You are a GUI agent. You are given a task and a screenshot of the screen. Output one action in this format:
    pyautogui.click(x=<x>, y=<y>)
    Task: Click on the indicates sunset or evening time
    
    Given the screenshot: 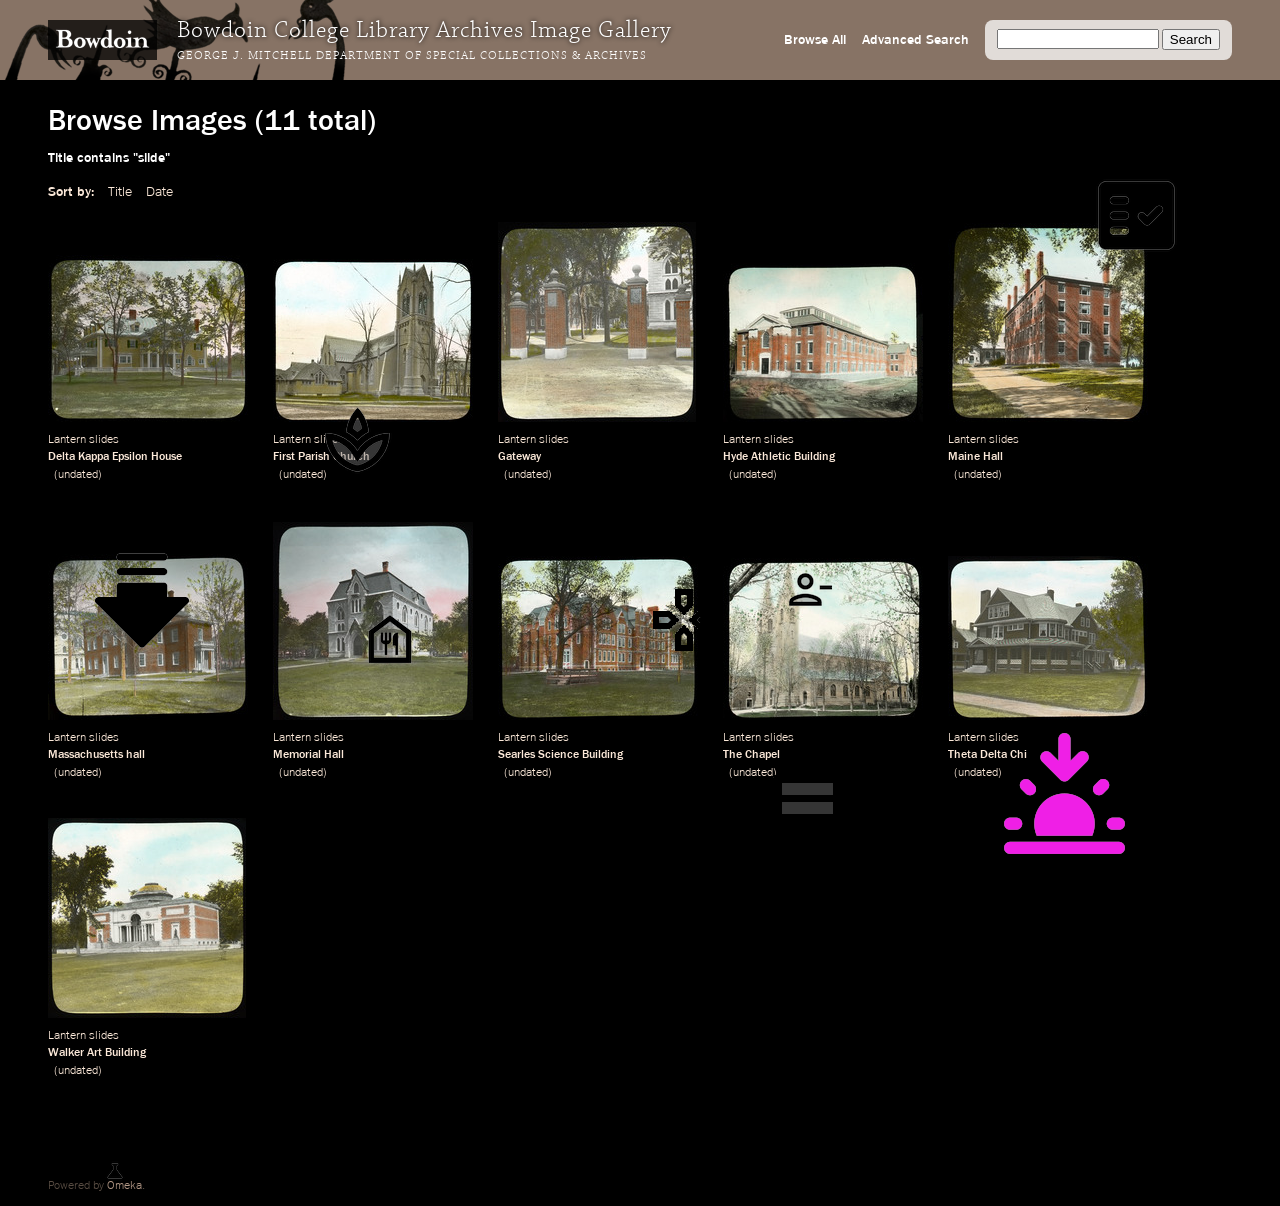 What is the action you would take?
    pyautogui.click(x=1064, y=793)
    